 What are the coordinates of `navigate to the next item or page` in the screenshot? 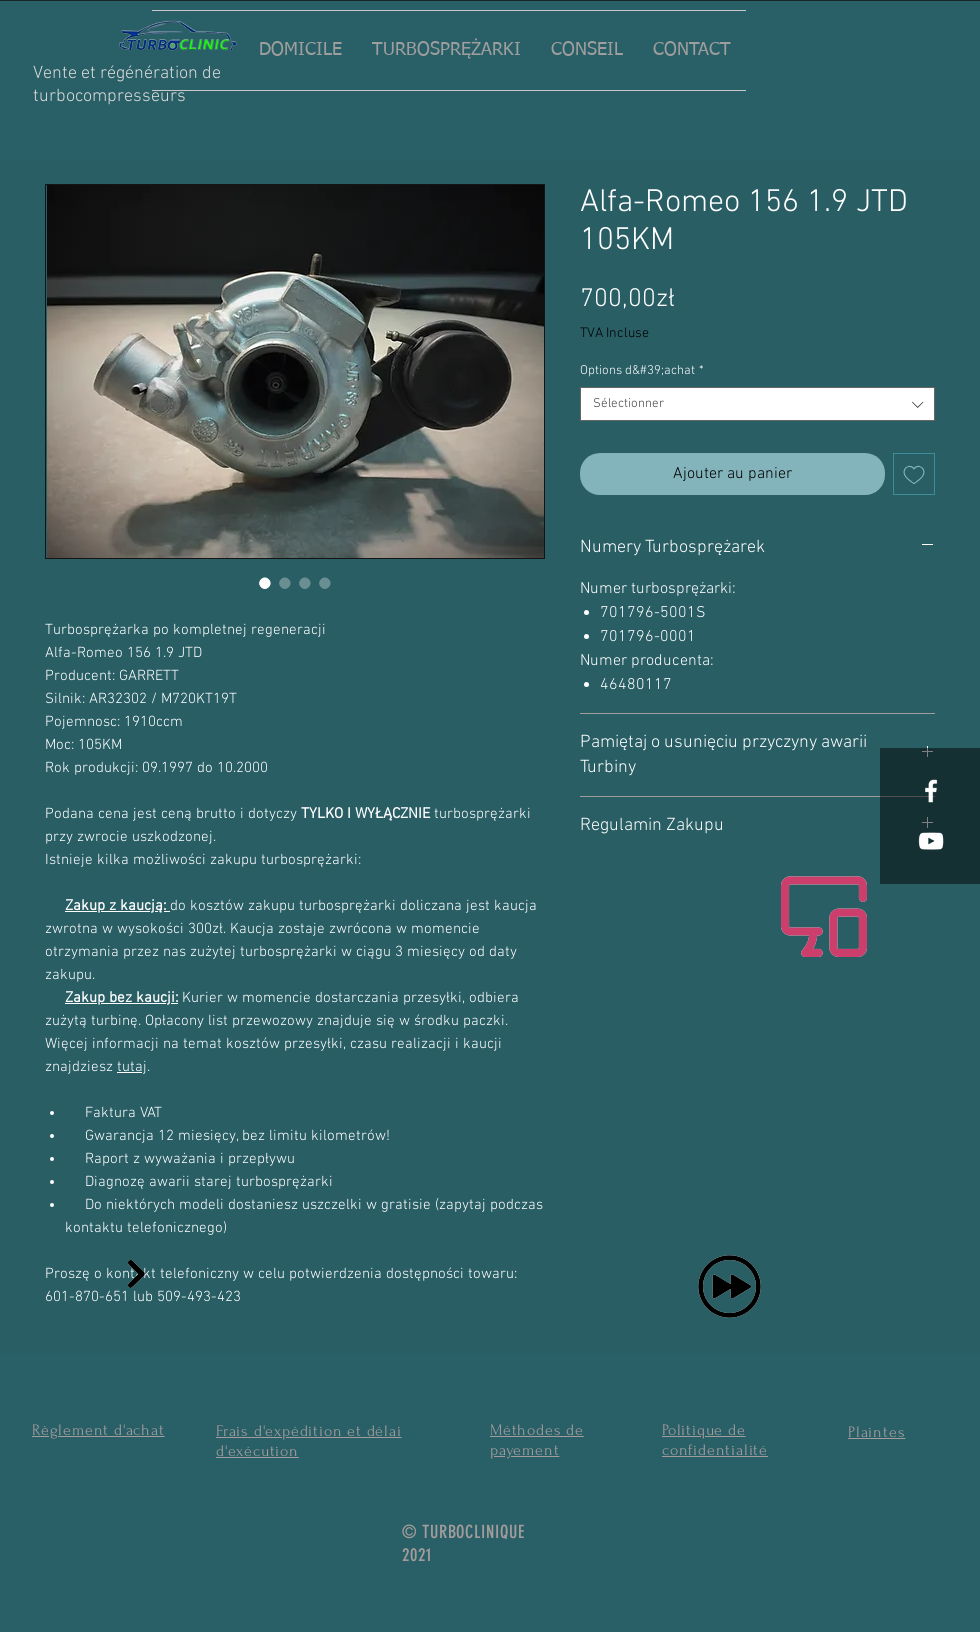 It's located at (135, 1274).